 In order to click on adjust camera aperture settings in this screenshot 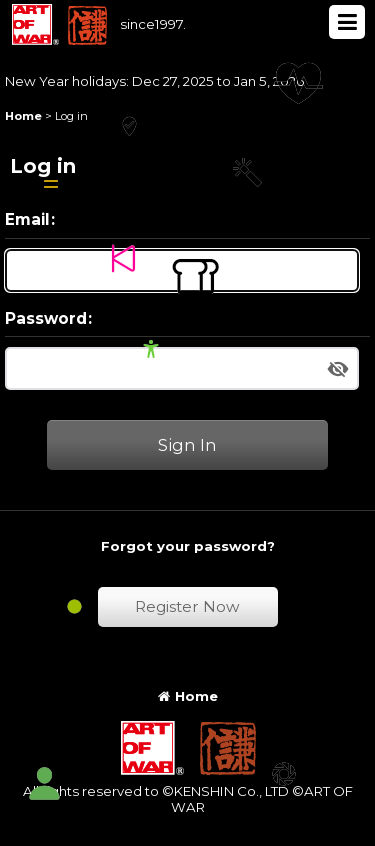, I will do `click(284, 774)`.